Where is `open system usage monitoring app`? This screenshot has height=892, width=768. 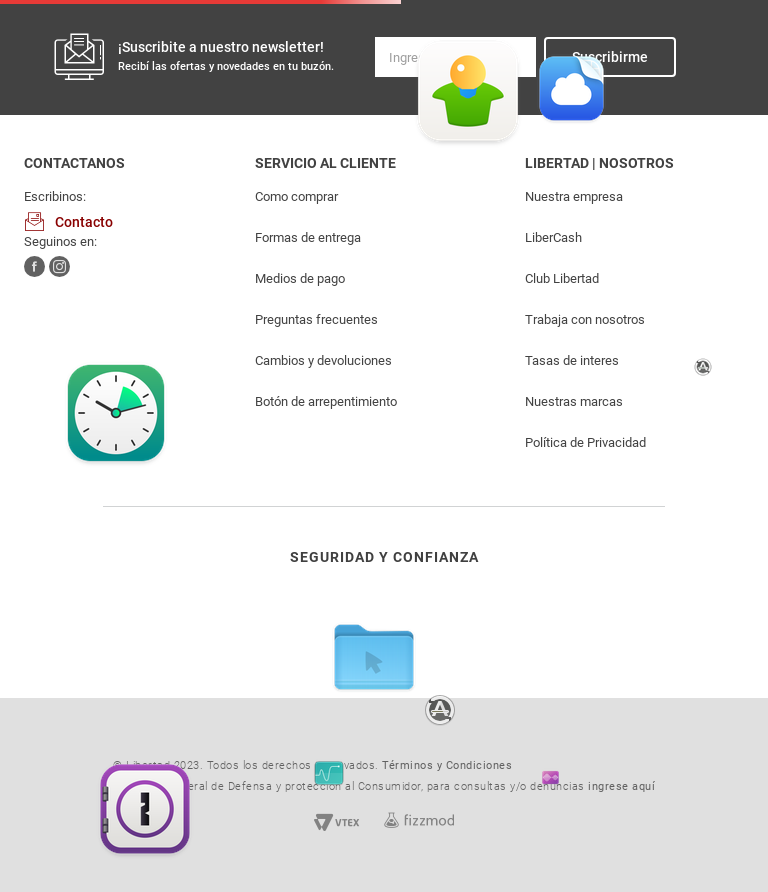
open system usage monitoring app is located at coordinates (329, 773).